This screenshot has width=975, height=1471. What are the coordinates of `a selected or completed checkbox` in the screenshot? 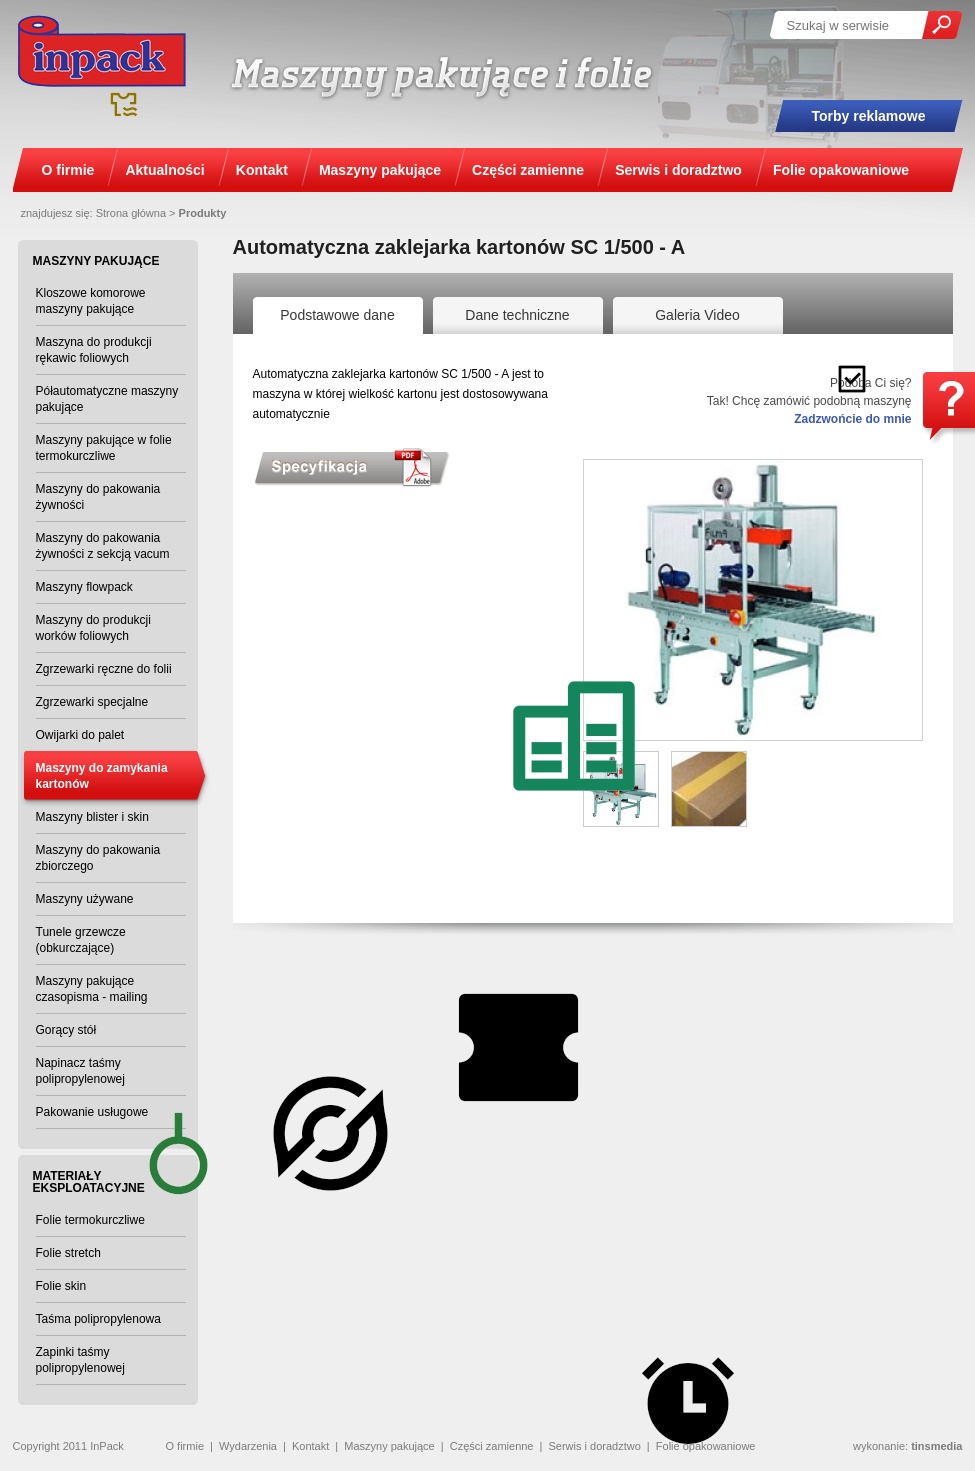 It's located at (852, 379).